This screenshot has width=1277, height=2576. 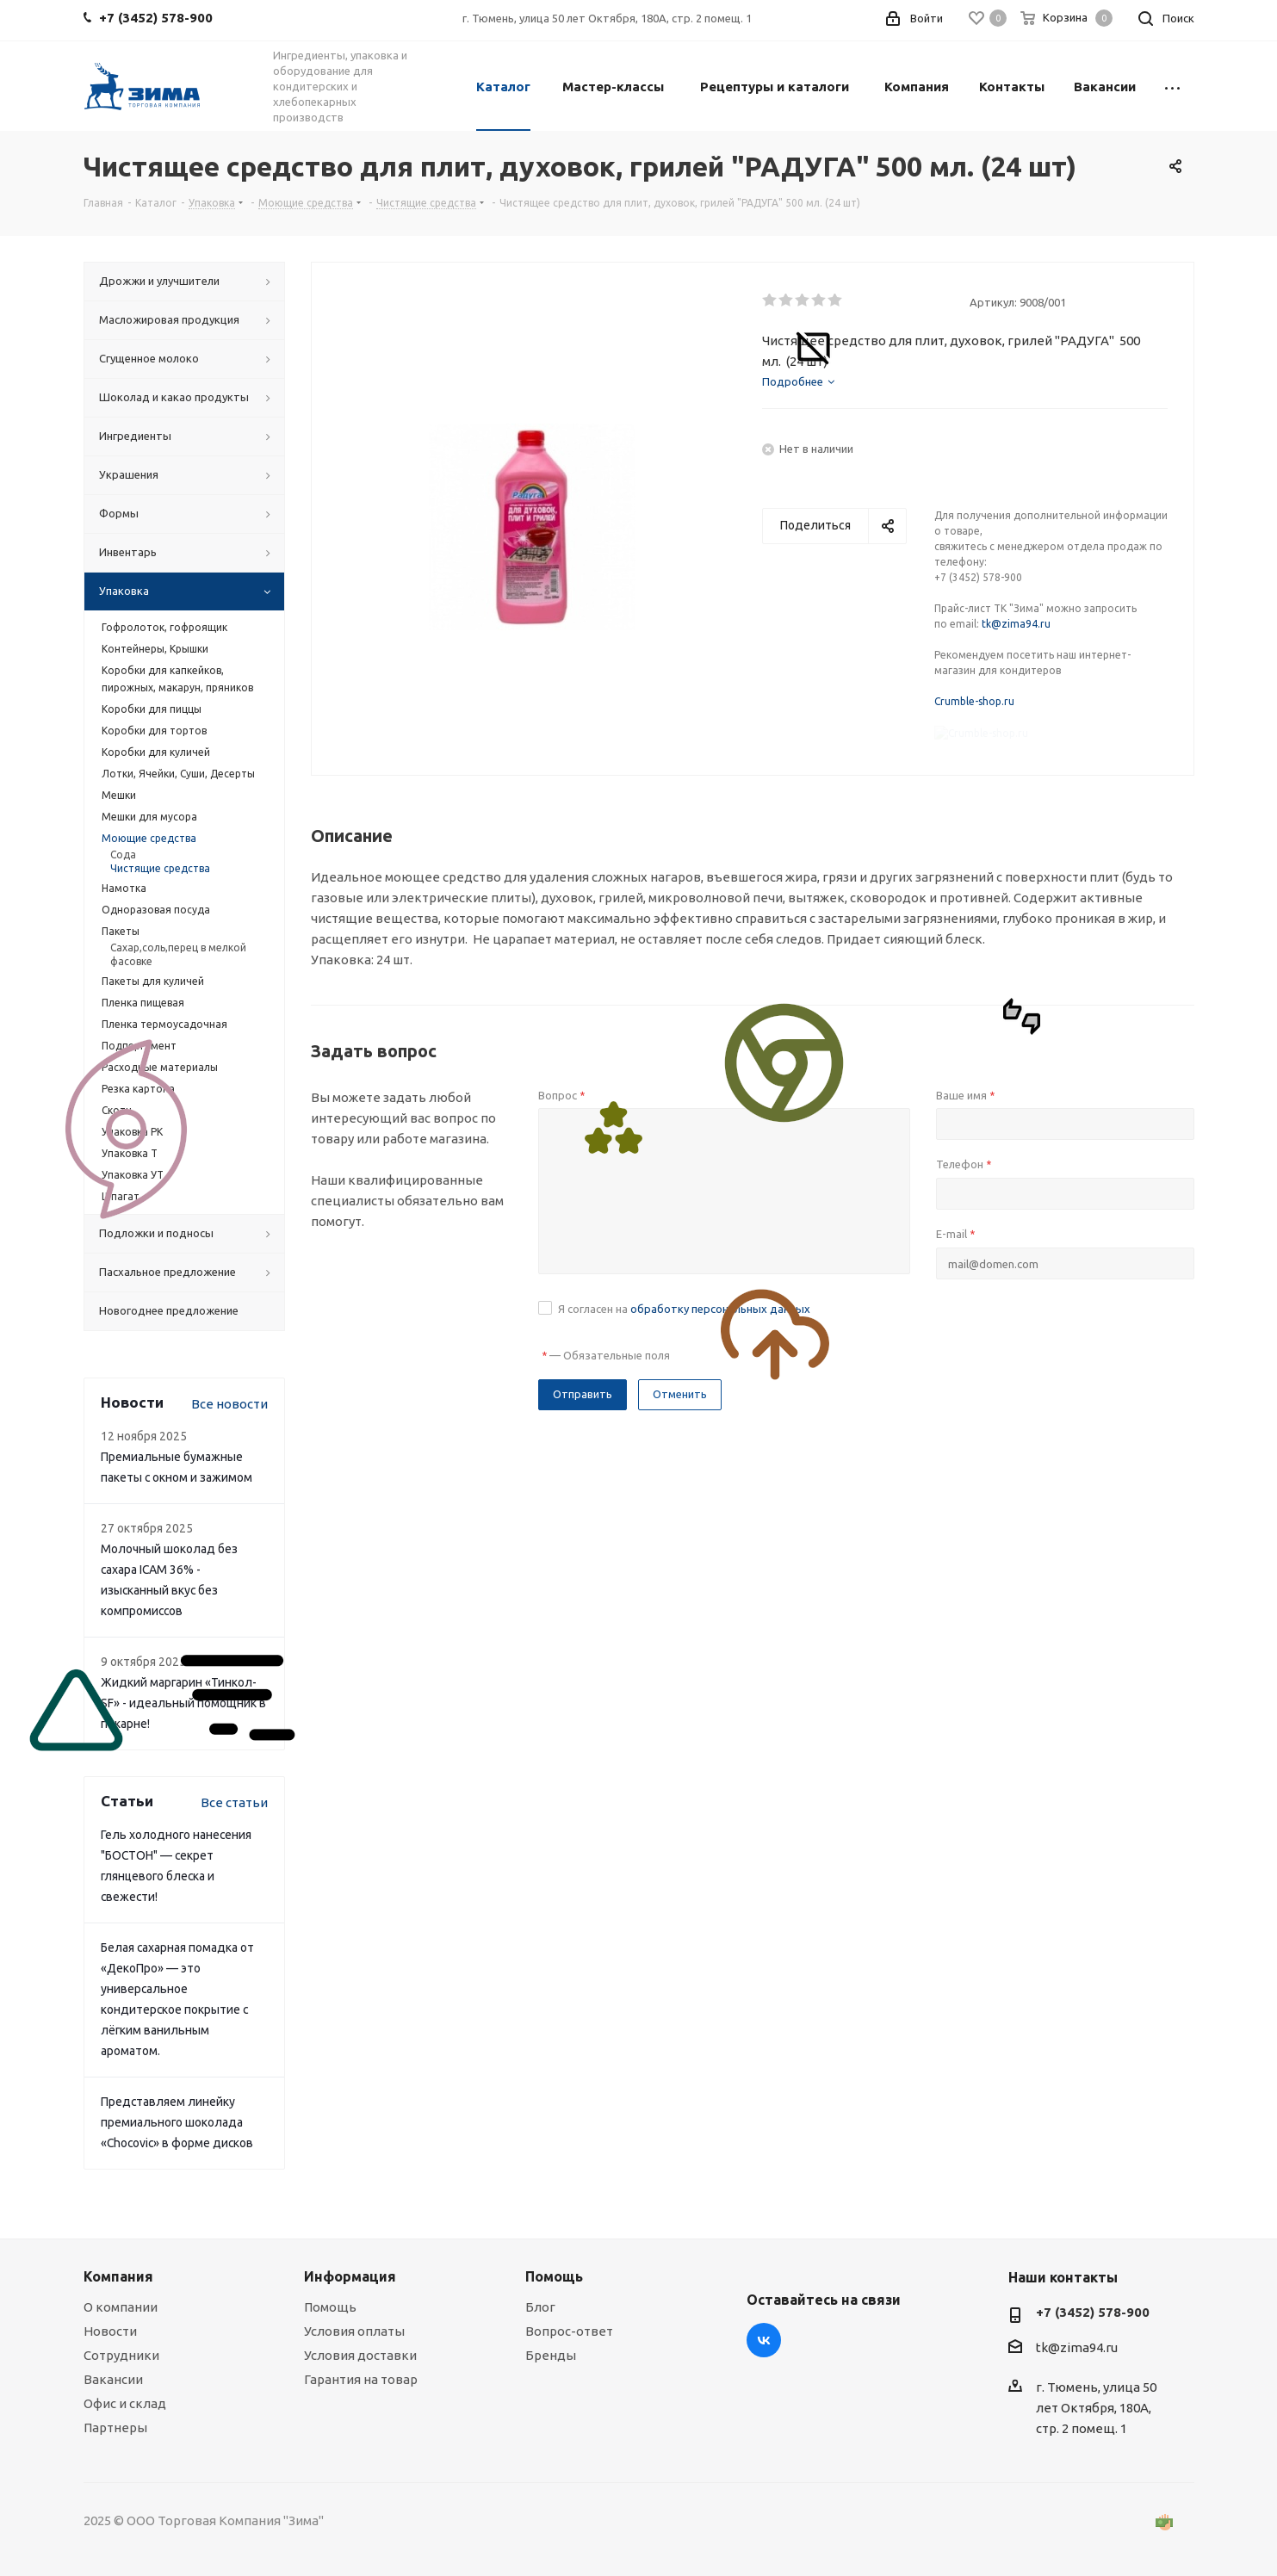 I want to click on rate or provide feedback, so click(x=1021, y=1016).